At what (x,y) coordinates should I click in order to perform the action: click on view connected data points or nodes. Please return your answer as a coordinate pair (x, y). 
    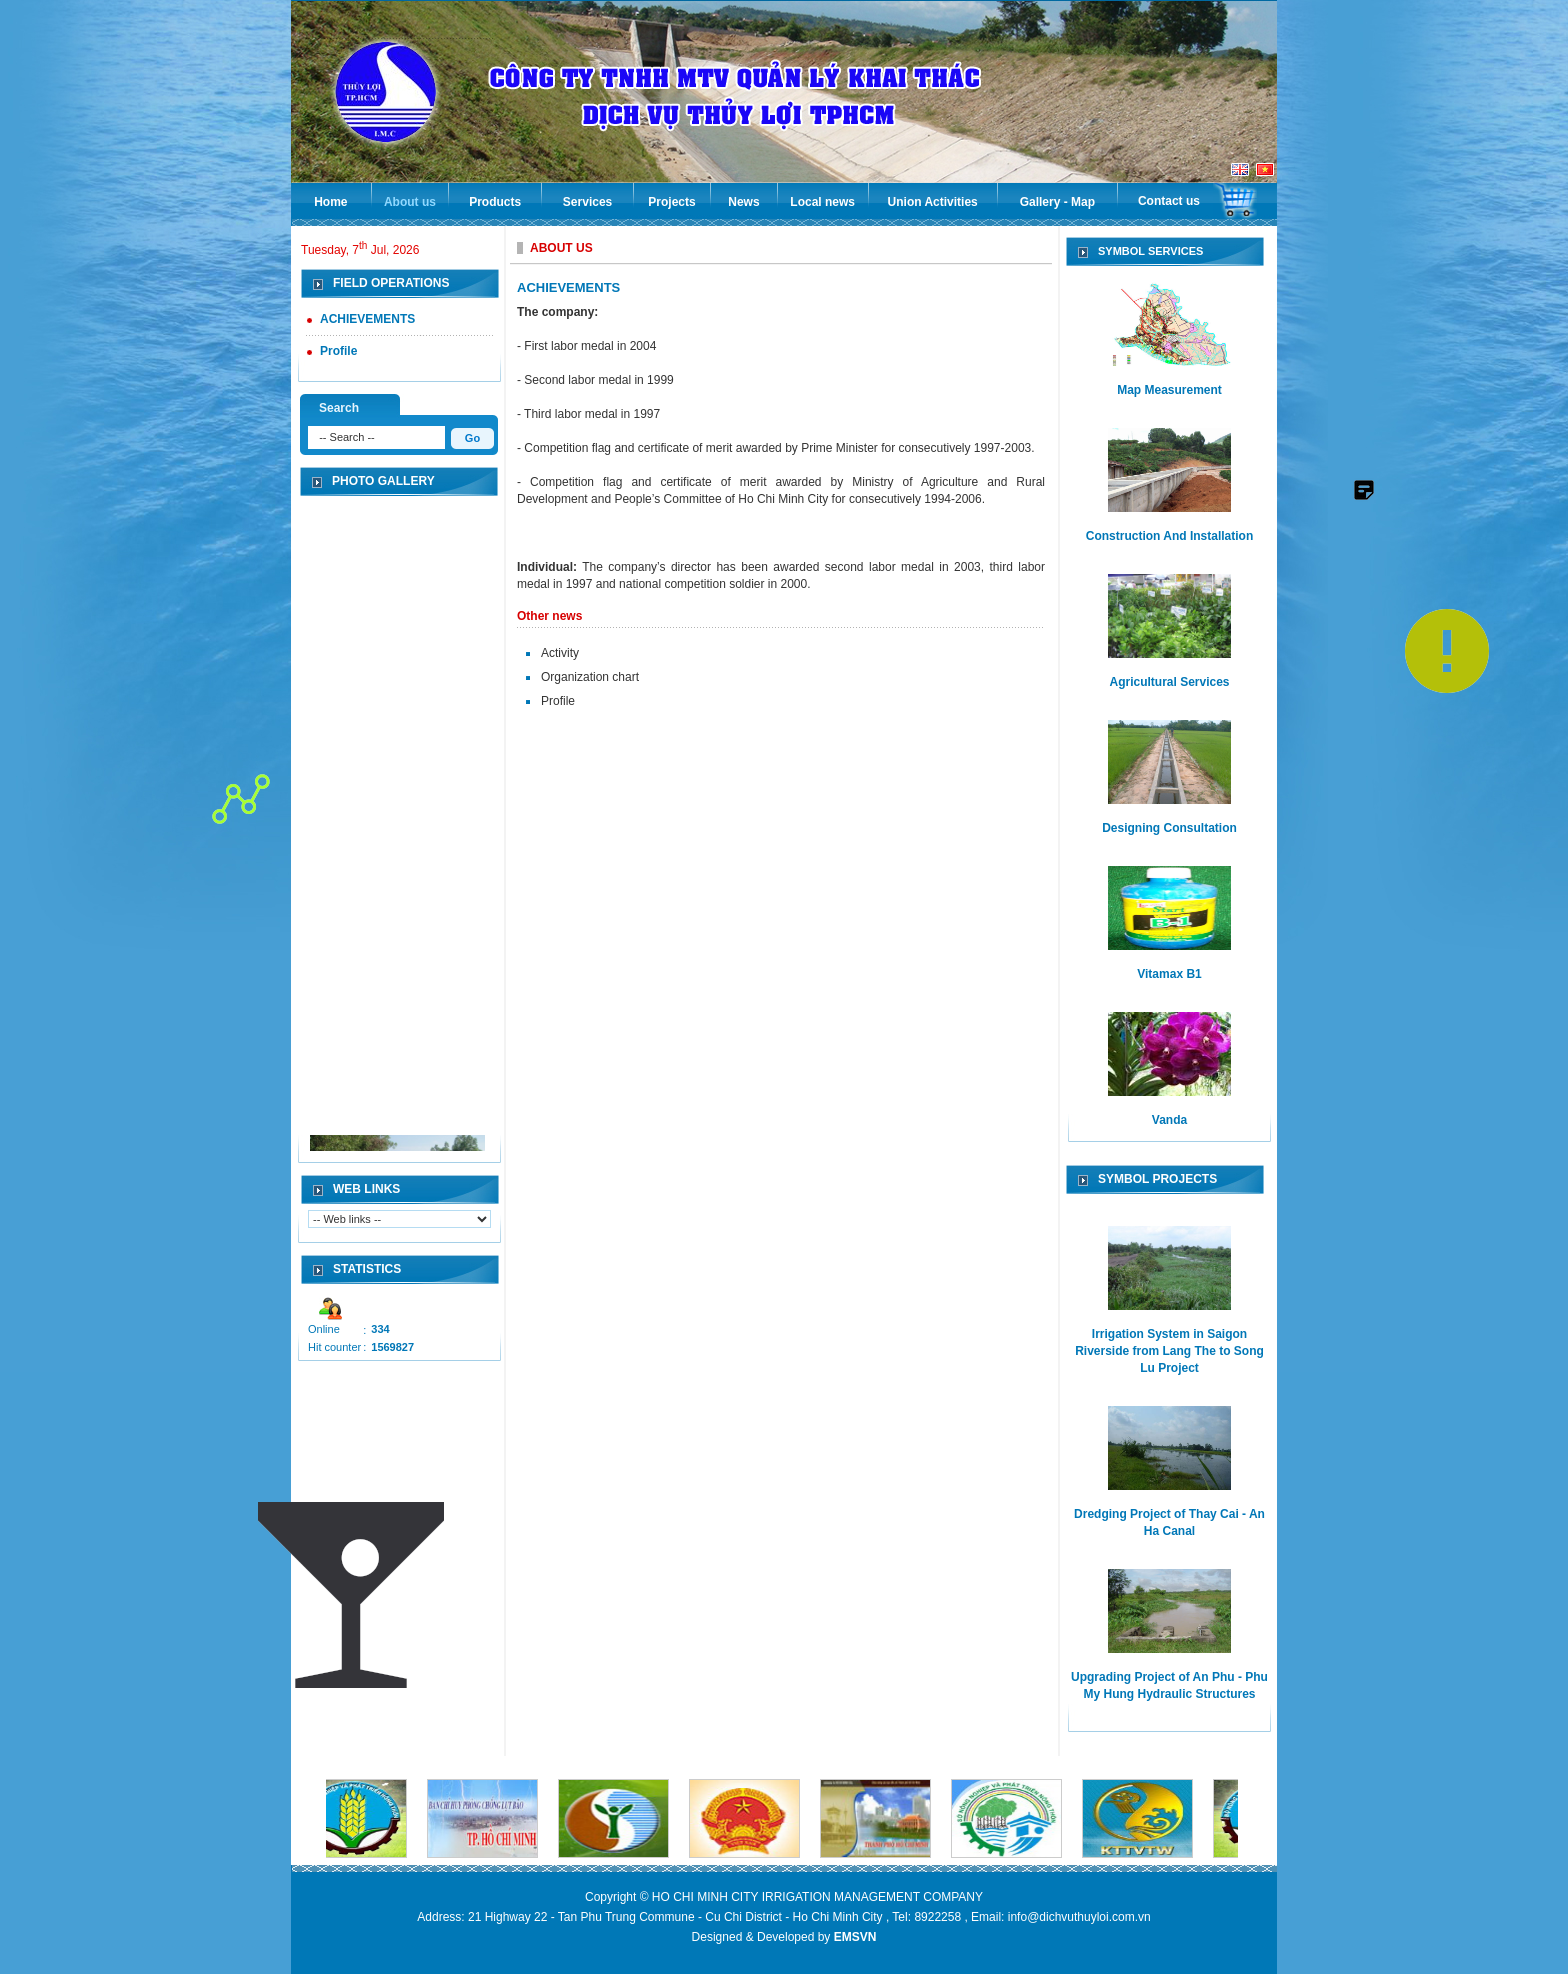
    Looking at the image, I should click on (241, 799).